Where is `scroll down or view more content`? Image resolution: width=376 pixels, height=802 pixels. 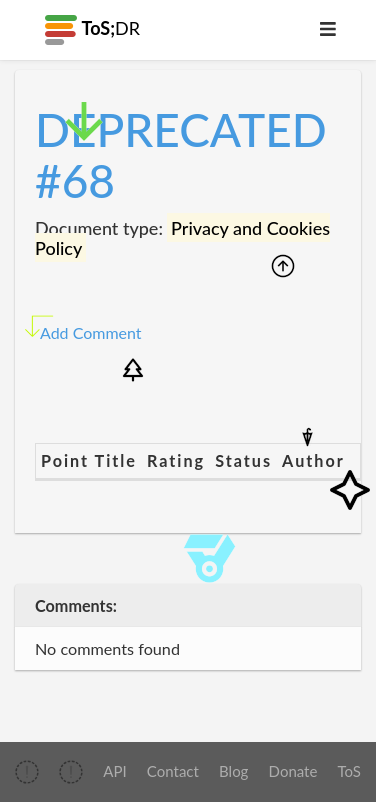 scroll down or view more content is located at coordinates (84, 121).